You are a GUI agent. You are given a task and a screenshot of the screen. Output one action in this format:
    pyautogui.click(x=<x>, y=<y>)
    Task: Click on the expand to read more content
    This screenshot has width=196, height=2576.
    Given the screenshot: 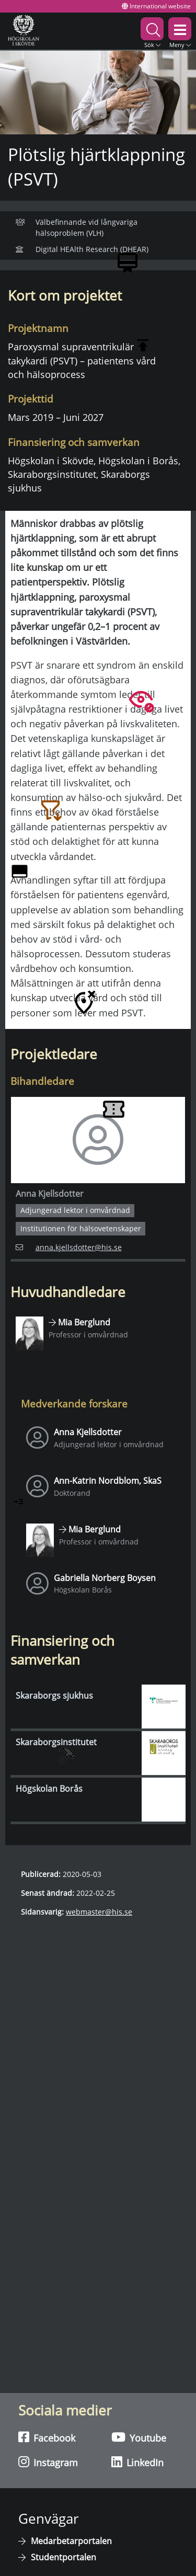 What is the action you would take?
    pyautogui.click(x=18, y=1502)
    